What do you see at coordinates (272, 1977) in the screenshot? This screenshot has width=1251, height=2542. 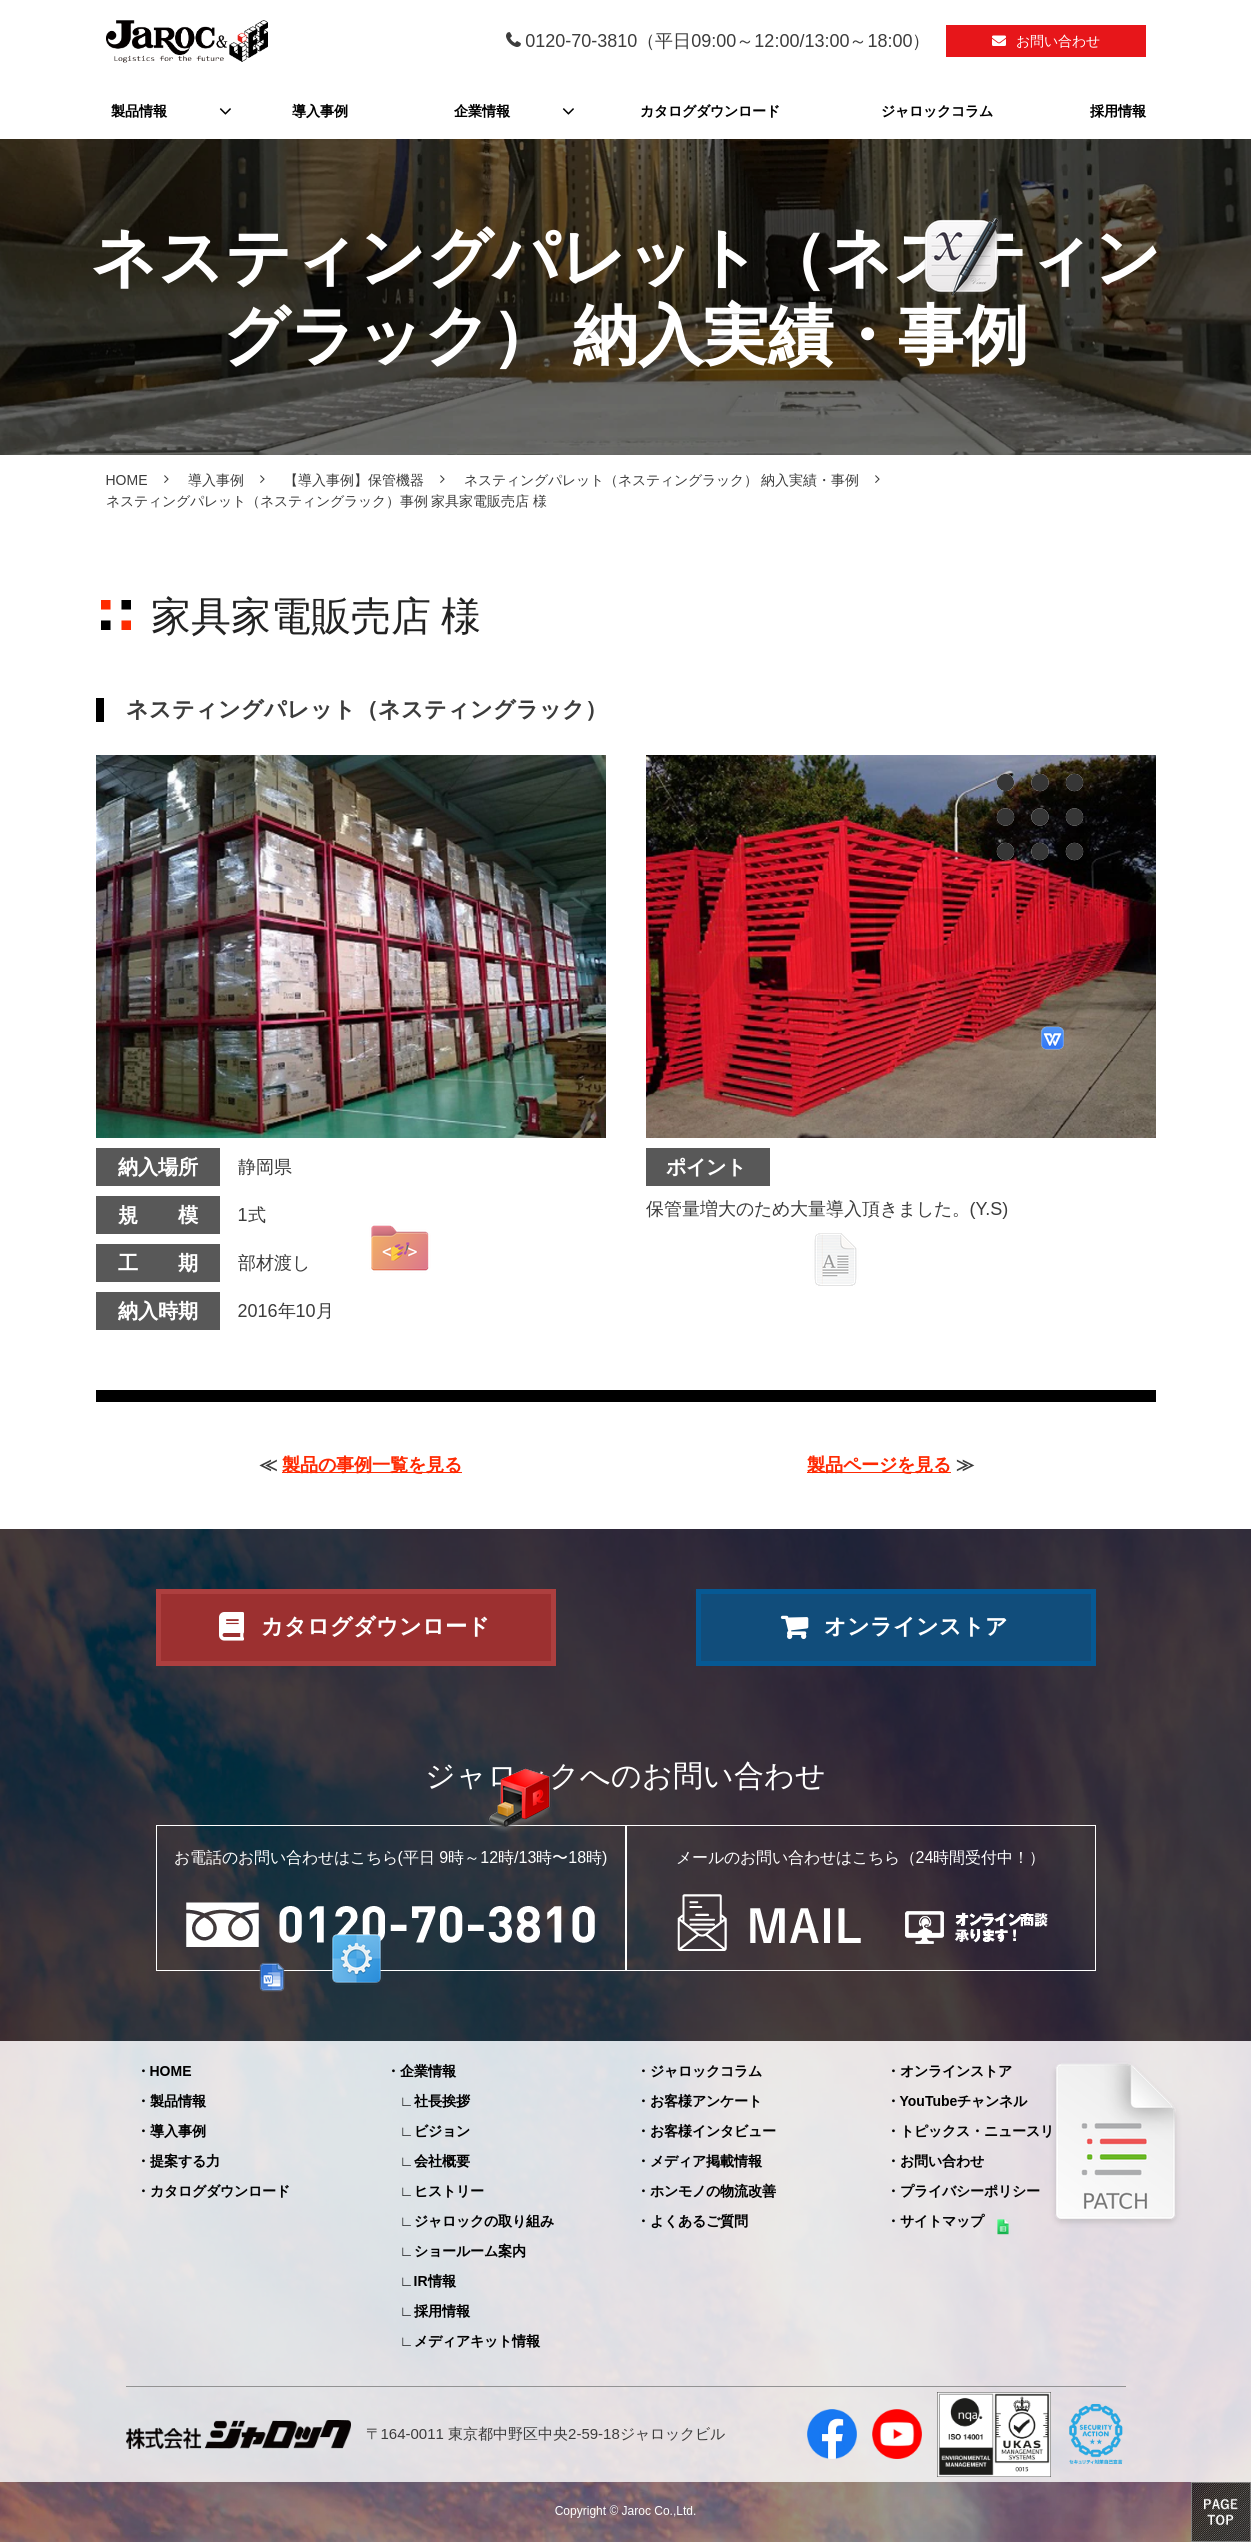 I see `open a Microsoft Word document` at bounding box center [272, 1977].